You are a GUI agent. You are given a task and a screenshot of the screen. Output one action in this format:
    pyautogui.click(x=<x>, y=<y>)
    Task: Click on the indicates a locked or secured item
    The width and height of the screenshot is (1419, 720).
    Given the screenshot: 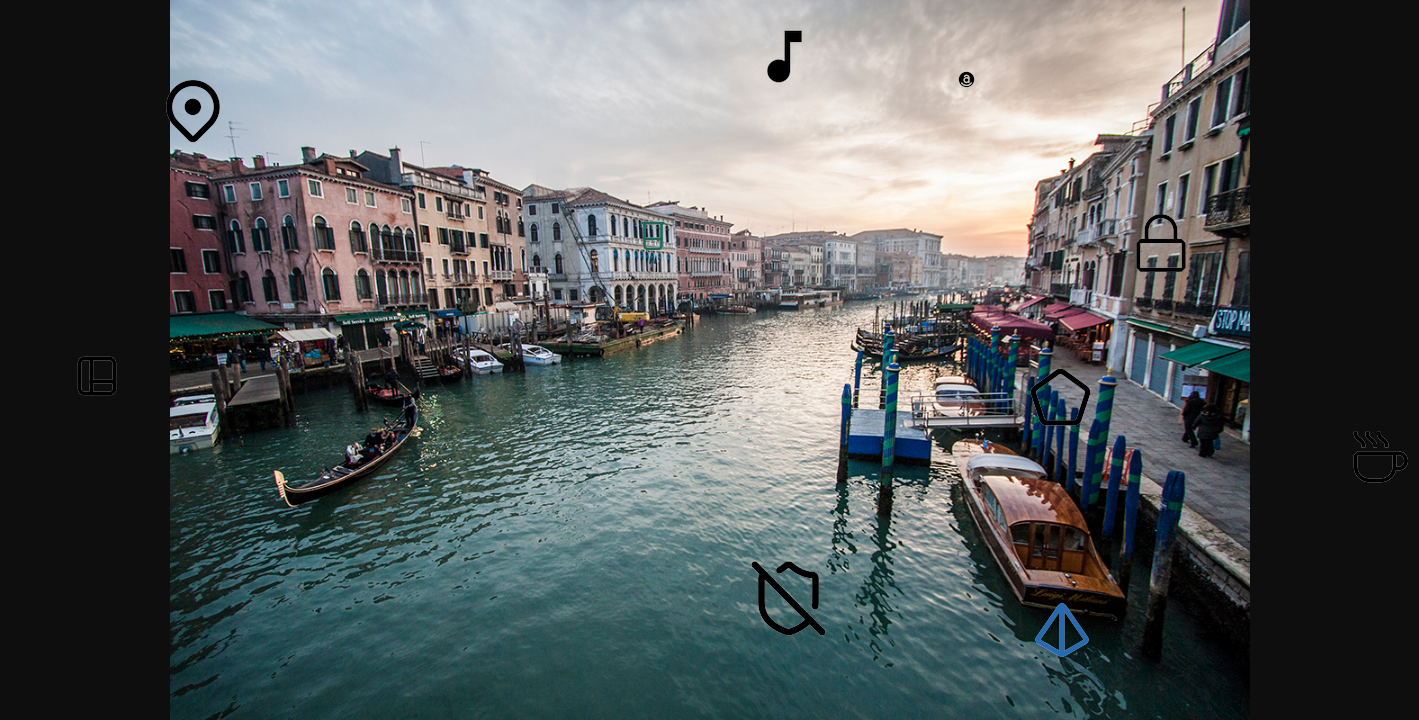 What is the action you would take?
    pyautogui.click(x=1161, y=243)
    